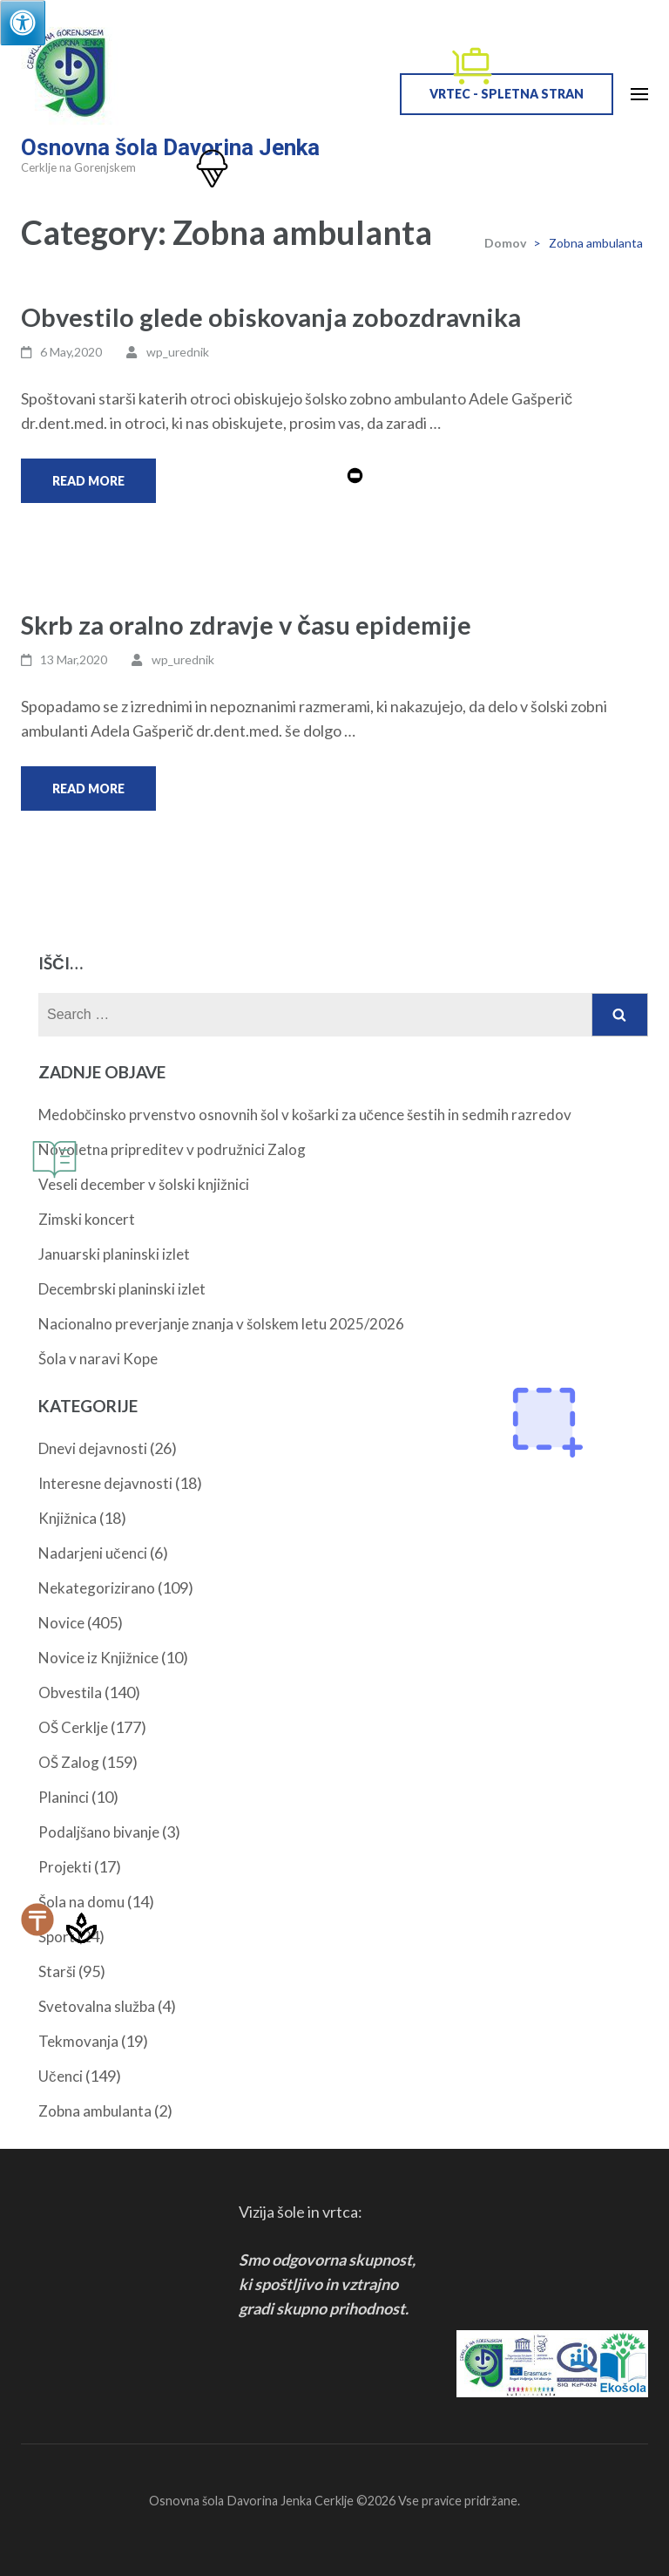 The height and width of the screenshot is (2576, 669). I want to click on browse desserts or frozen treats category, so click(212, 167).